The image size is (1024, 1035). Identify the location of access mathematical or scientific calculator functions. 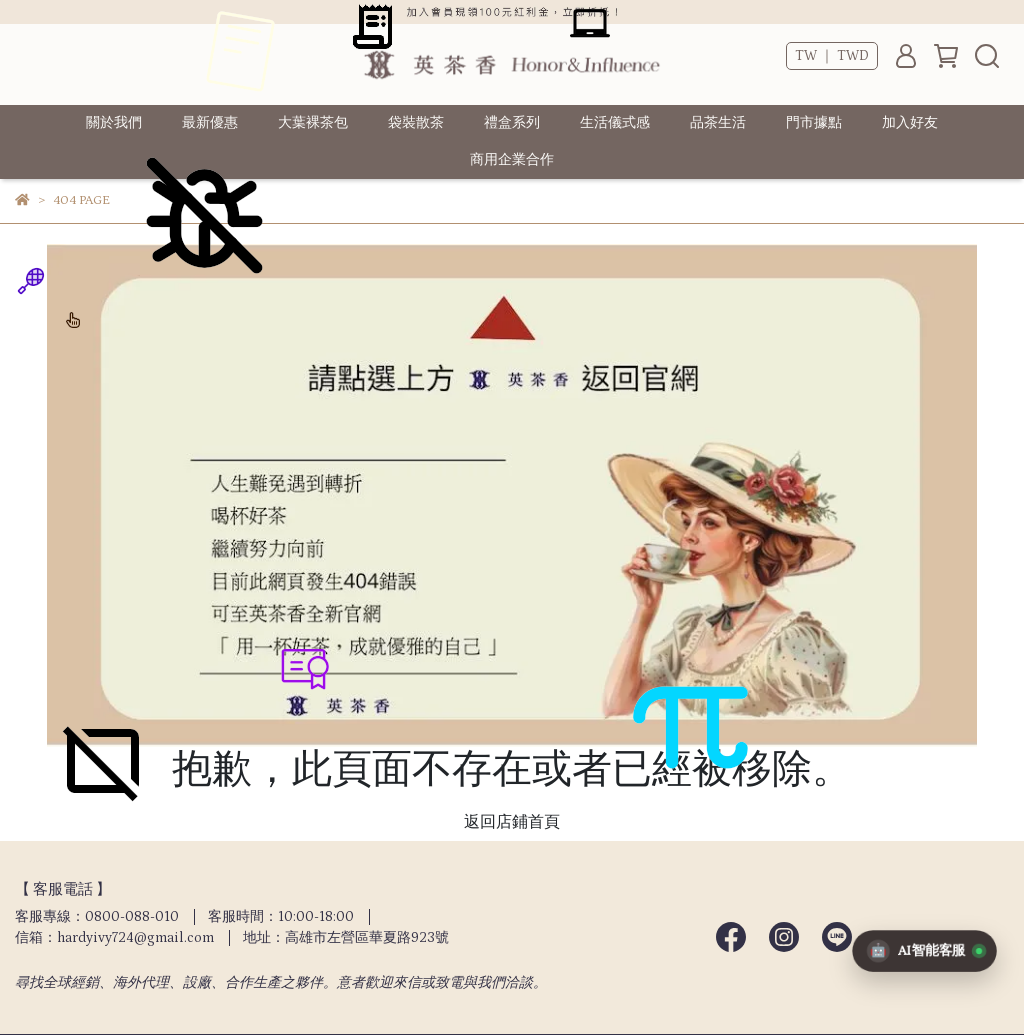
(692, 725).